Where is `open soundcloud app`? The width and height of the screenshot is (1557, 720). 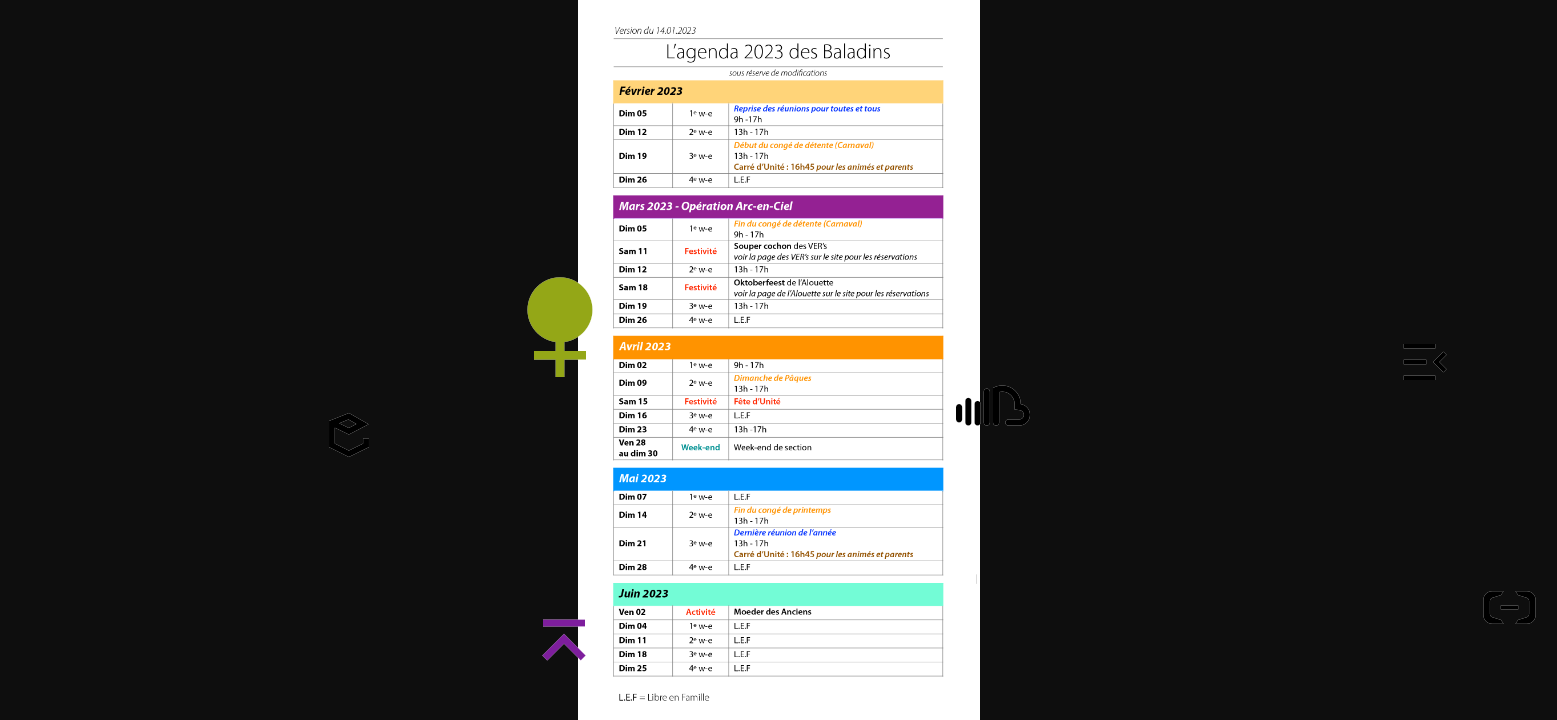
open soundcloud app is located at coordinates (993, 404).